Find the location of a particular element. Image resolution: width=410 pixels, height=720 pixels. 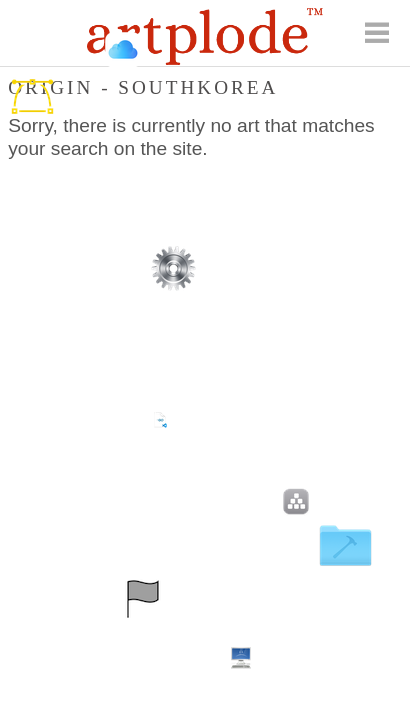

view connected devices hierarchy is located at coordinates (296, 502).